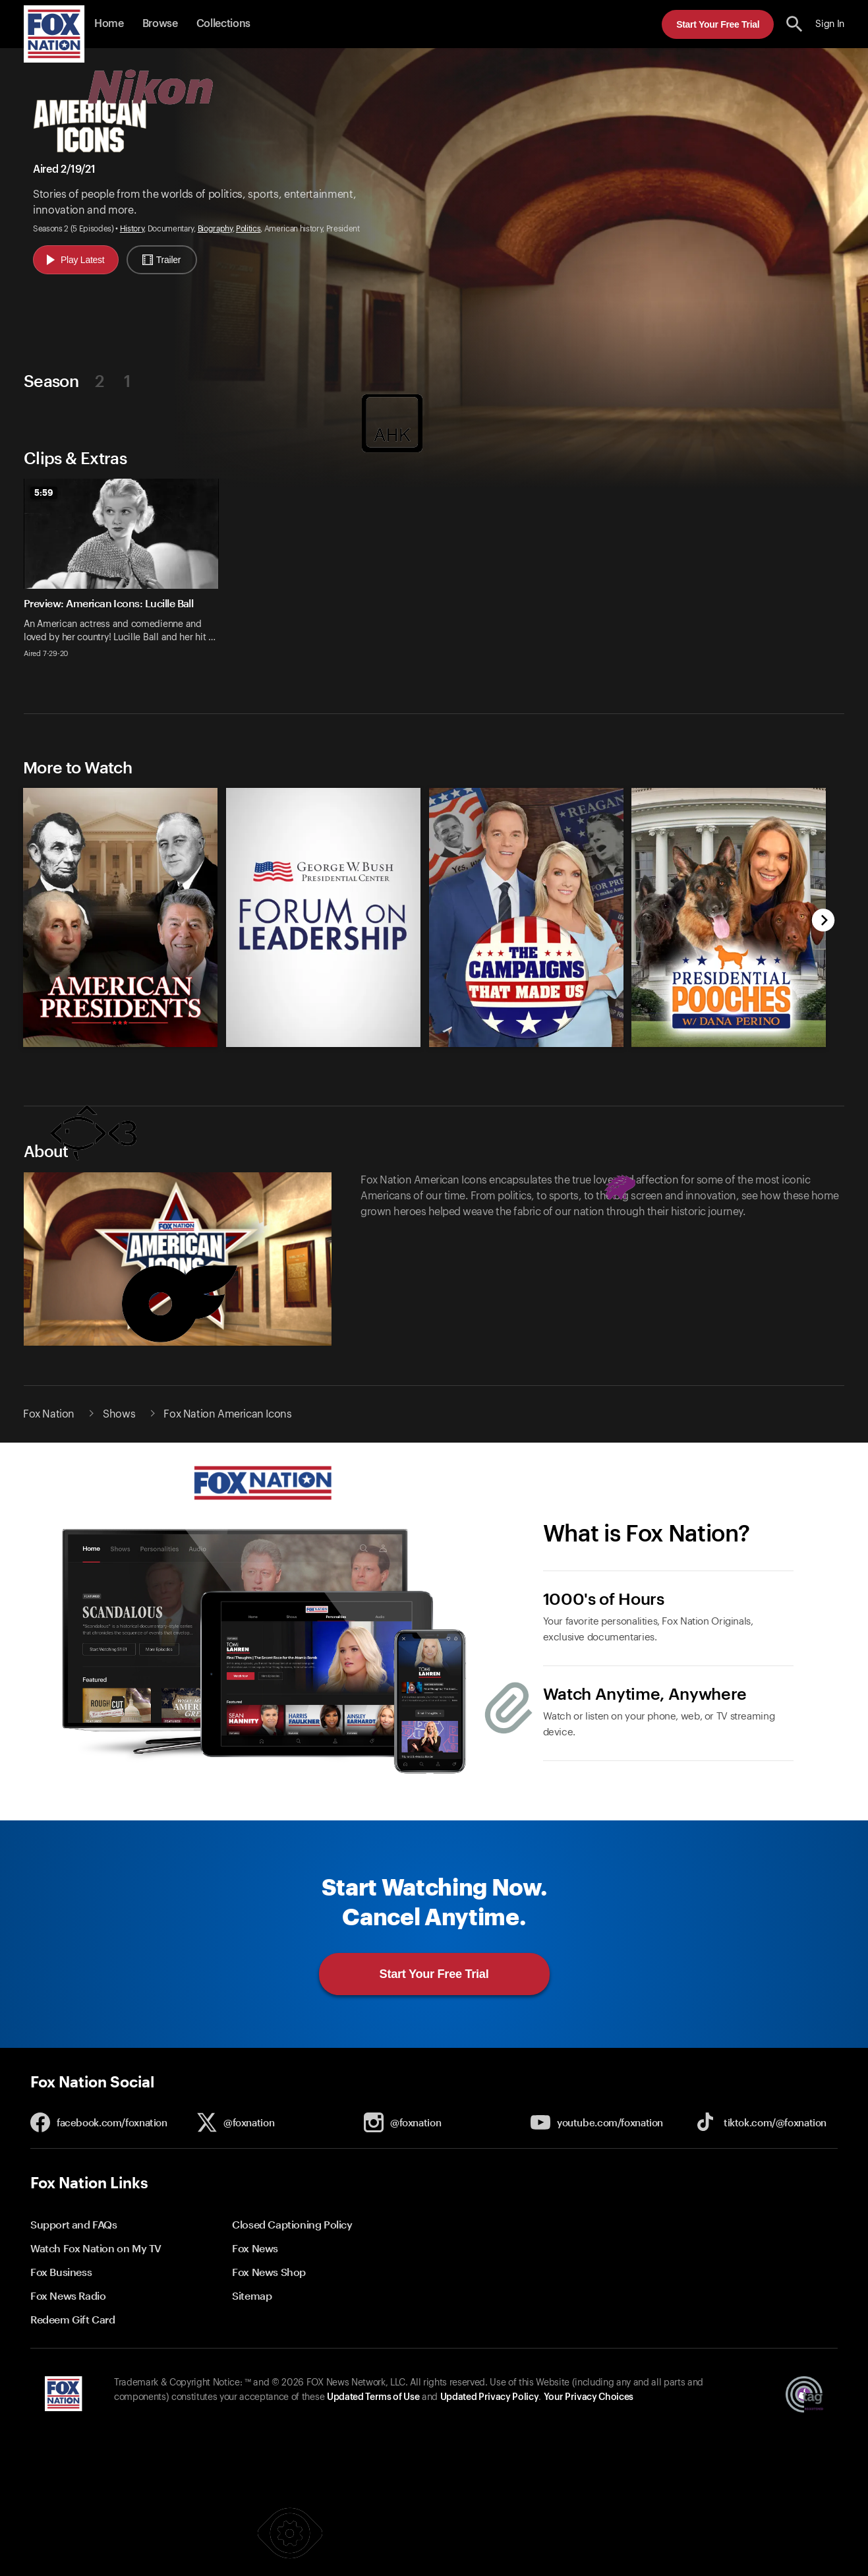  What do you see at coordinates (509, 1709) in the screenshot?
I see `attach a file to your message` at bounding box center [509, 1709].